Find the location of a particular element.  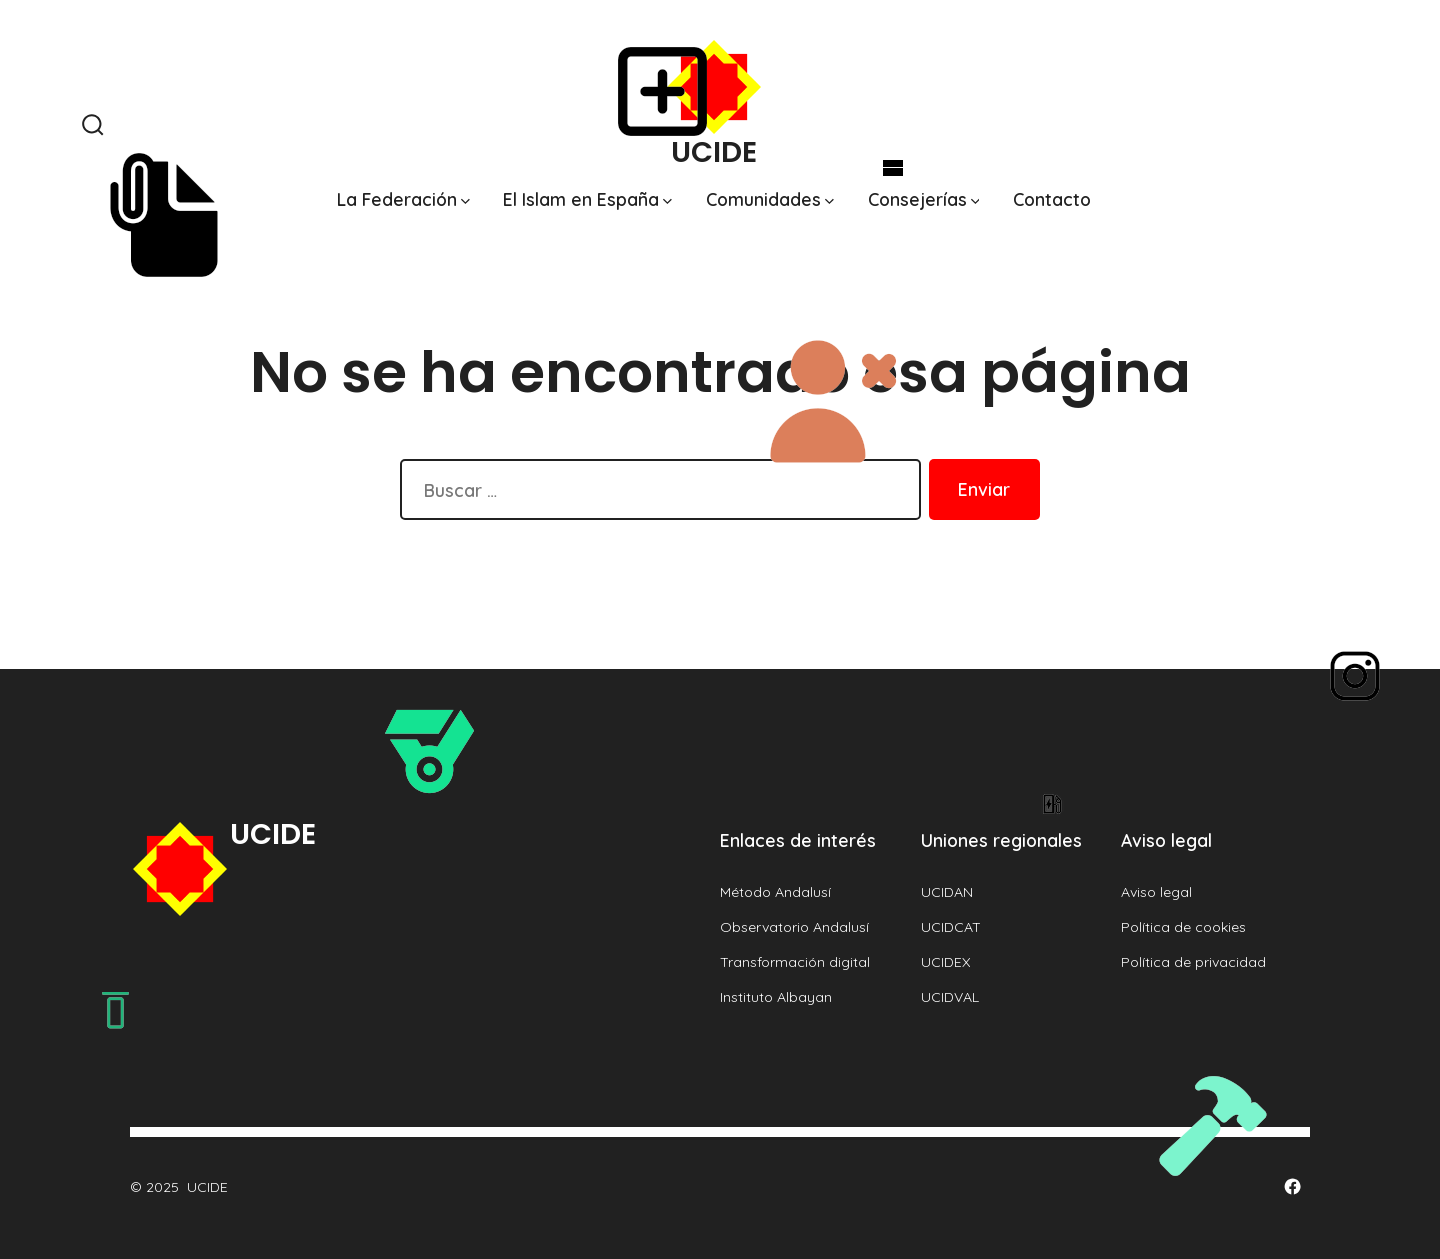

align element to top edge is located at coordinates (115, 1009).